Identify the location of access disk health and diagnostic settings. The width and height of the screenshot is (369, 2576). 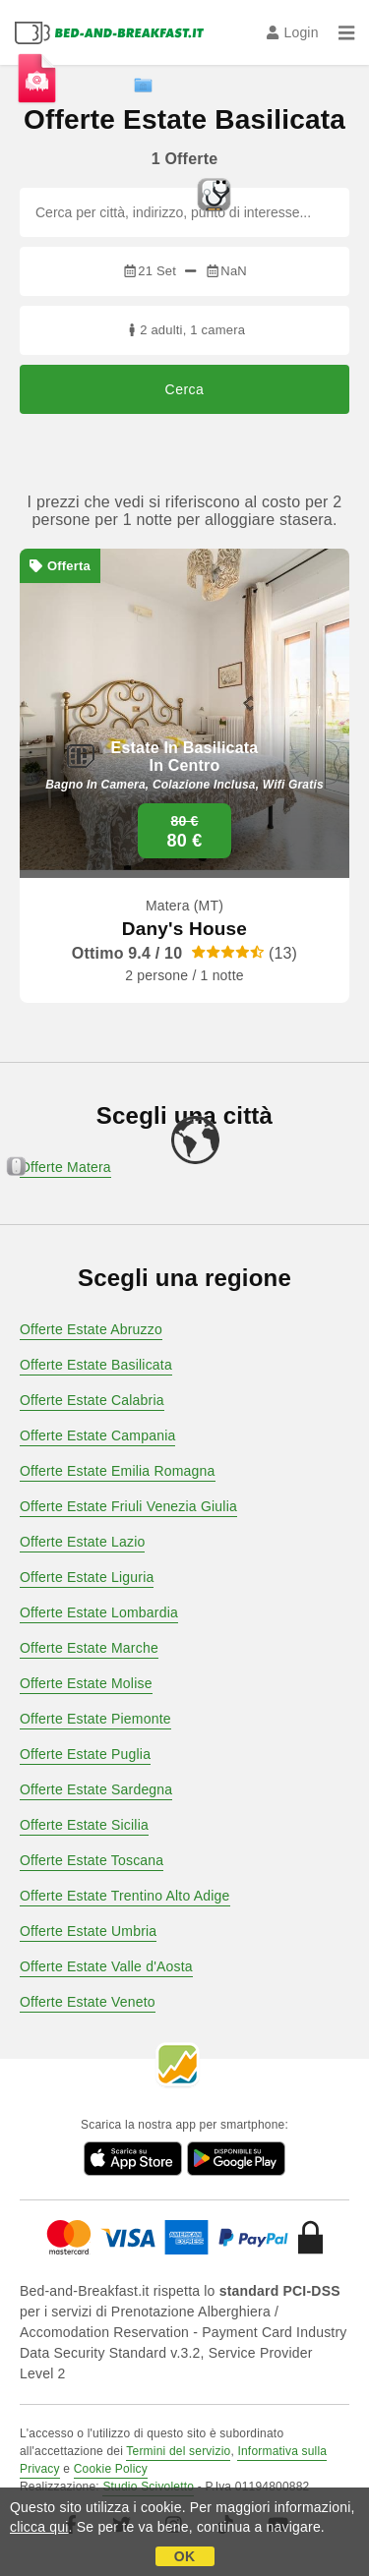
(214, 195).